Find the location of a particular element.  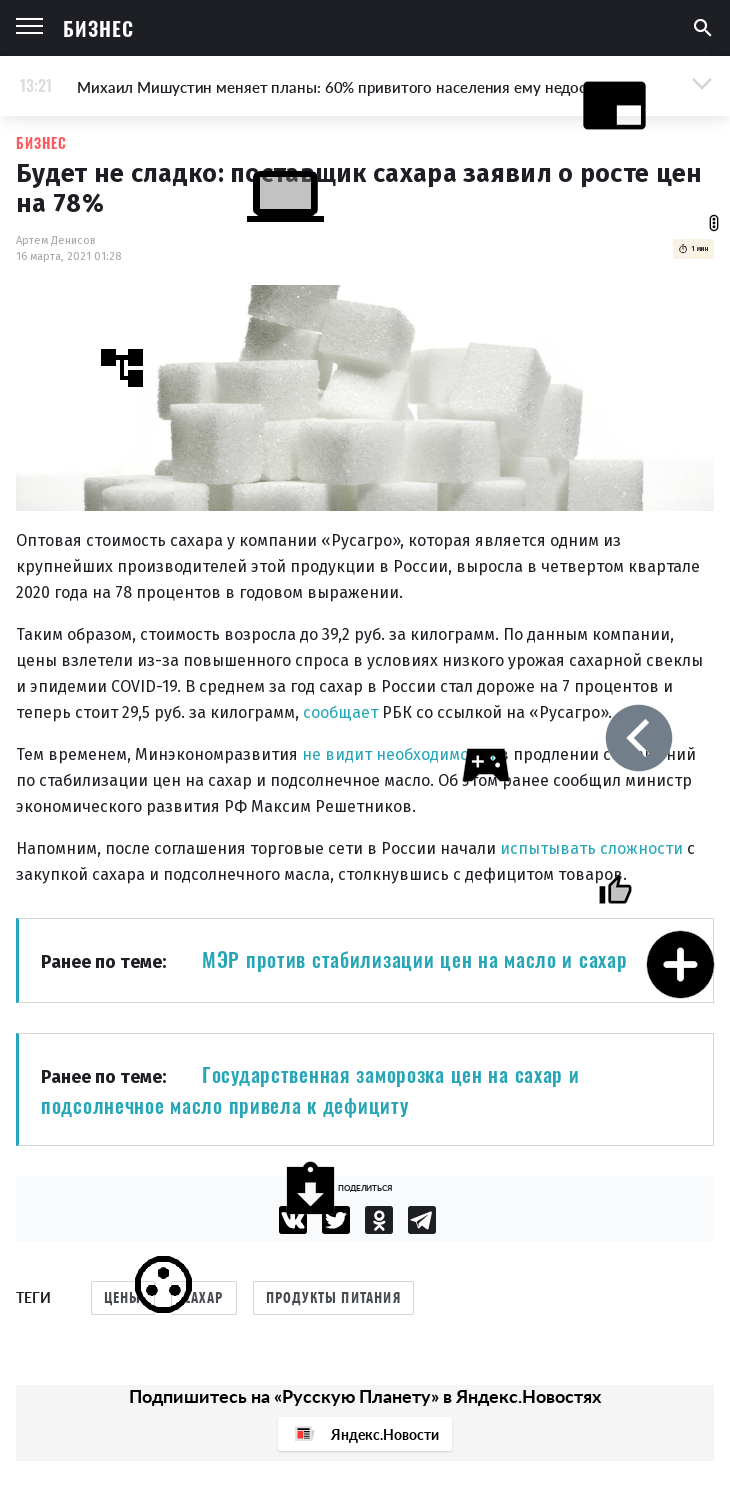

go back to the previous screen is located at coordinates (639, 738).